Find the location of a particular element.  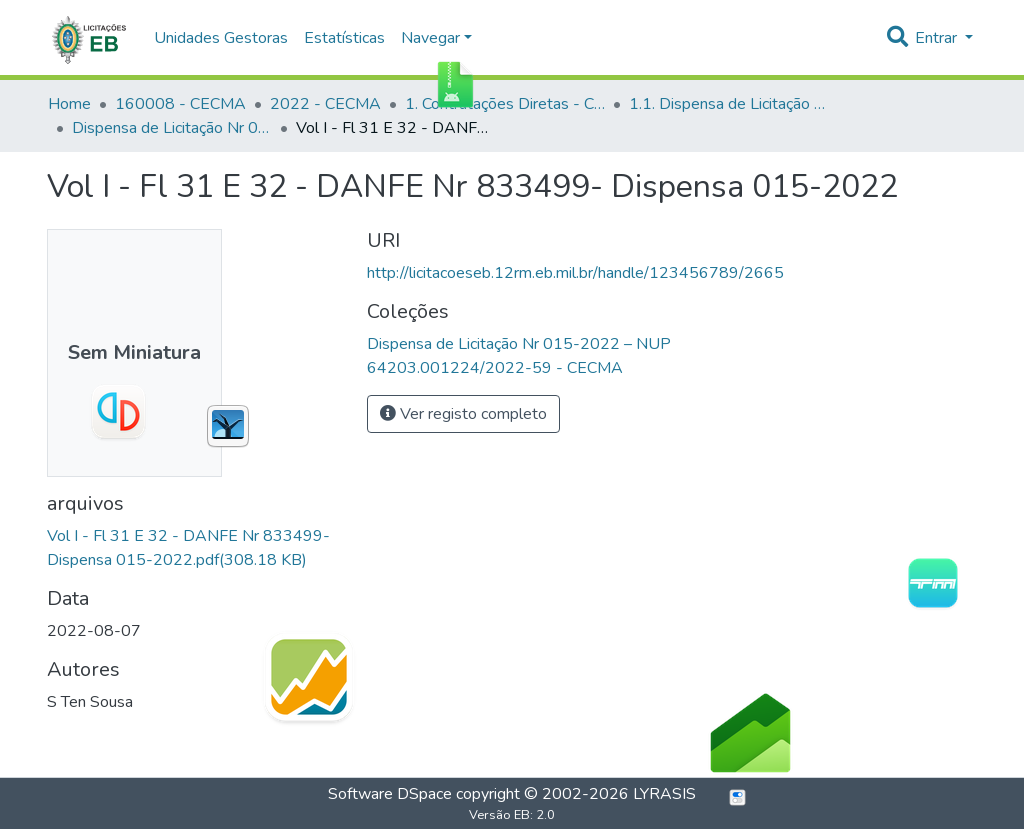

open shotwell photo manager is located at coordinates (228, 426).